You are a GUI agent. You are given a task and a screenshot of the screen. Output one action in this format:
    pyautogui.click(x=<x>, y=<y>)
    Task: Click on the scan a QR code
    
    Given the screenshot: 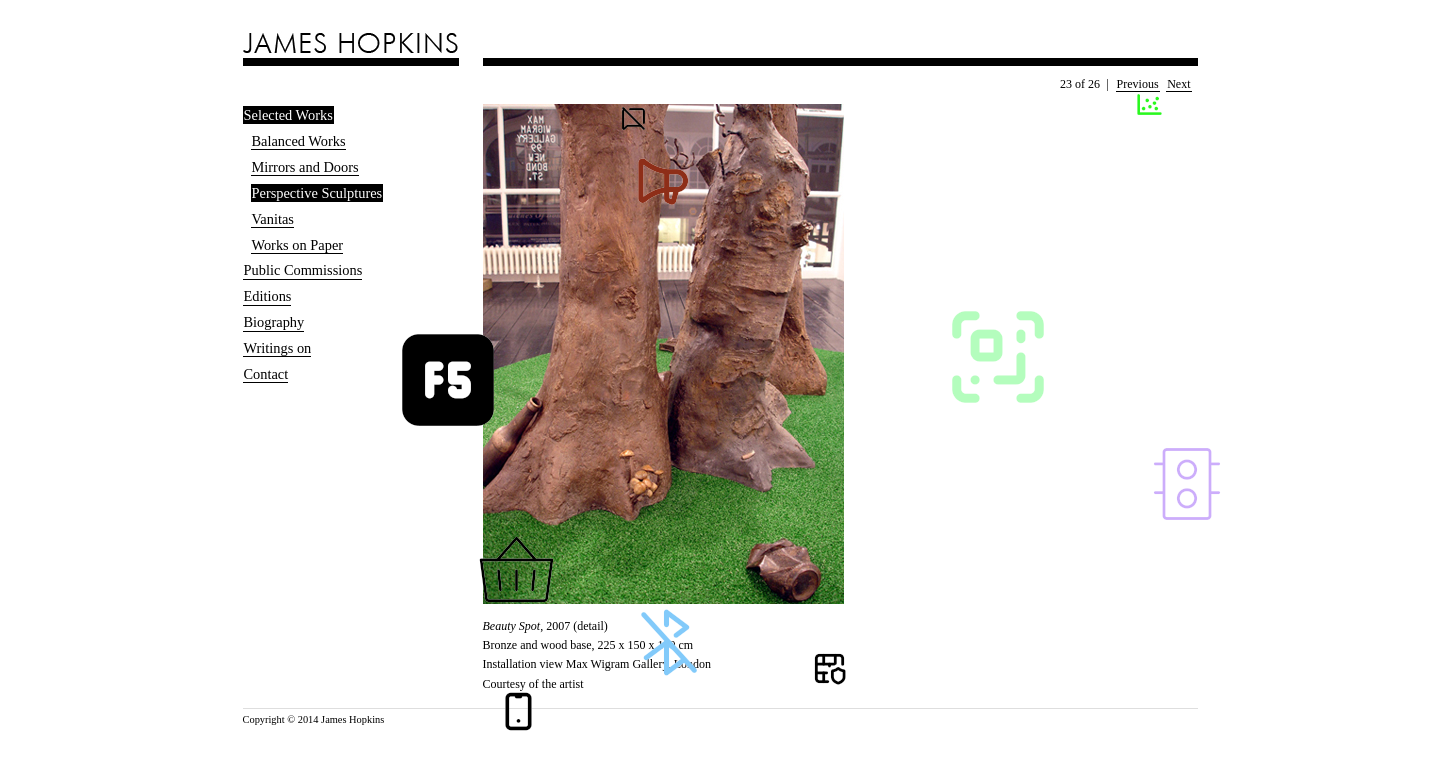 What is the action you would take?
    pyautogui.click(x=998, y=357)
    